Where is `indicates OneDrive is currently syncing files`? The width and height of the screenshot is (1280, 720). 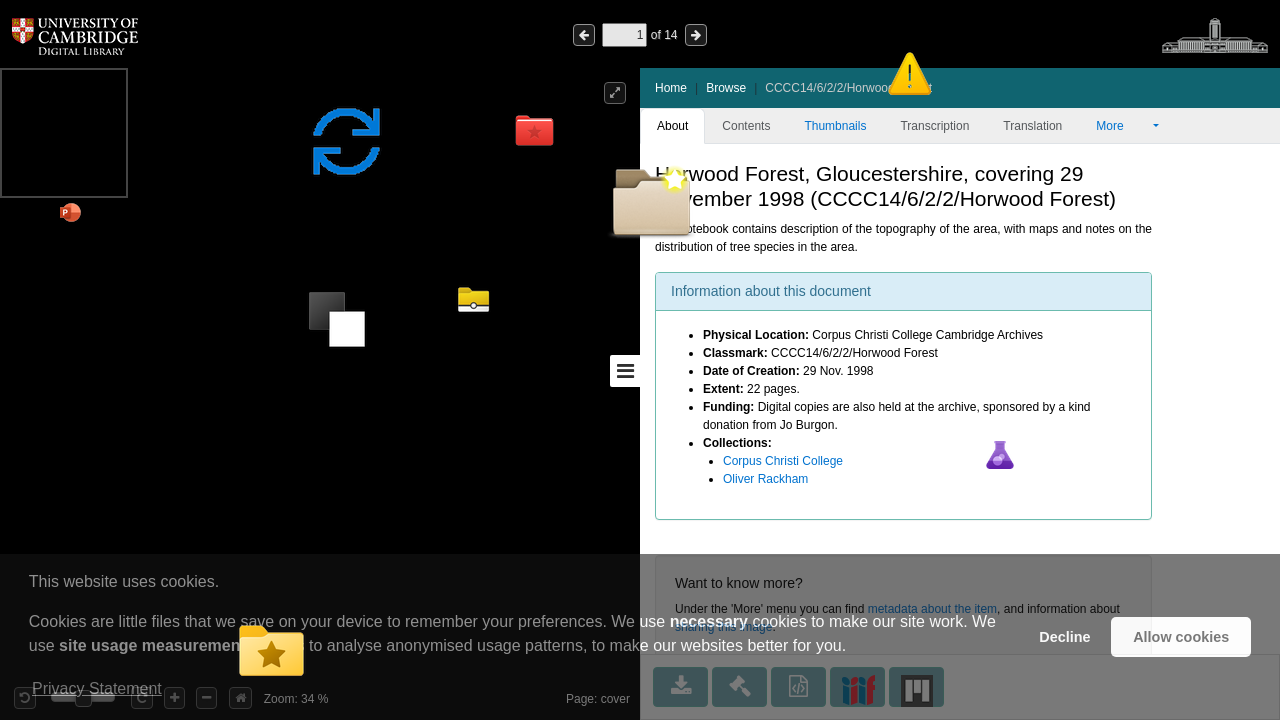
indicates OneDrive is currently syncing files is located at coordinates (346, 141).